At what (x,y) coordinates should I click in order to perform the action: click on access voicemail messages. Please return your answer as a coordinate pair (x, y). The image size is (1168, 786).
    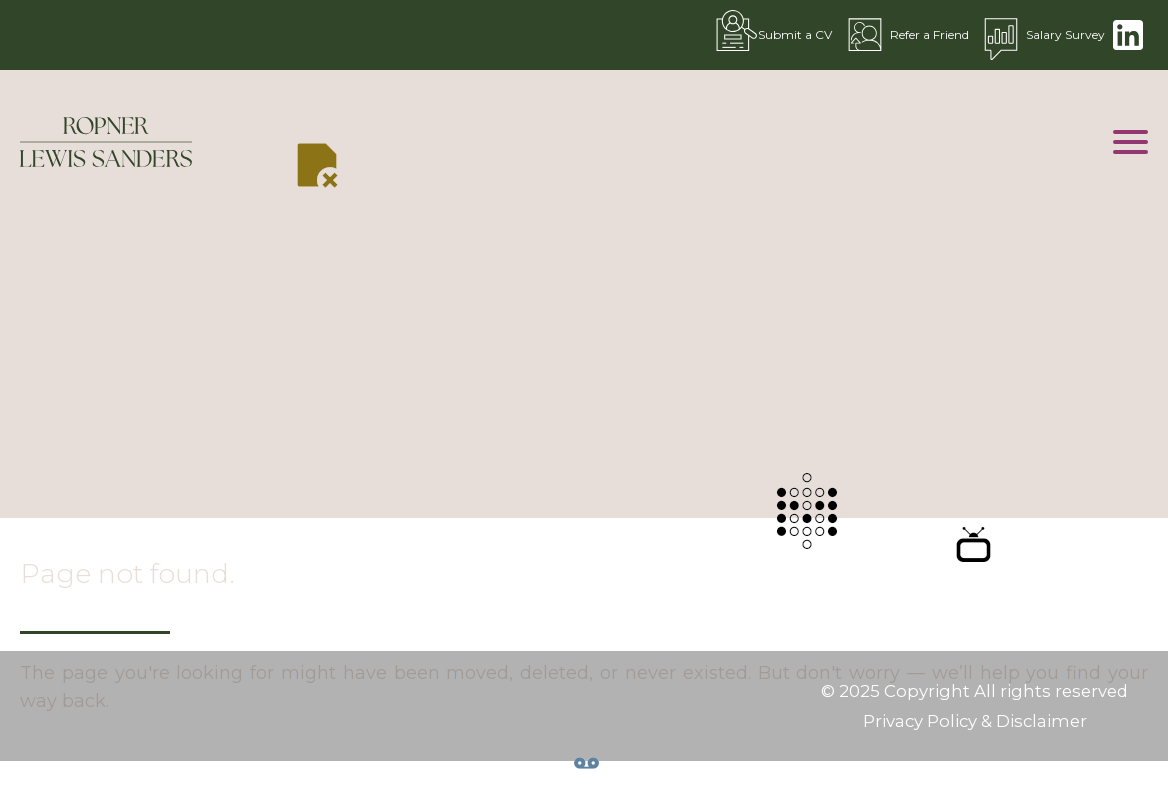
    Looking at the image, I should click on (586, 763).